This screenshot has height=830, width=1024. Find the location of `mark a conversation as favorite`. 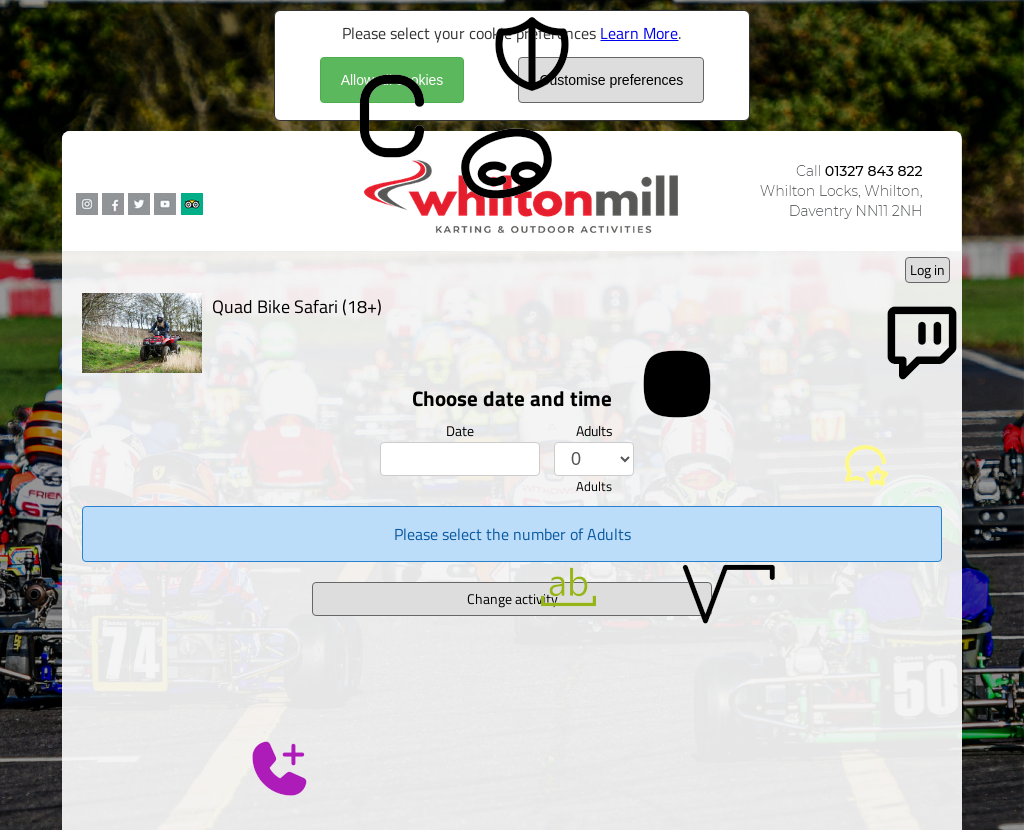

mark a conversation as favorite is located at coordinates (865, 463).